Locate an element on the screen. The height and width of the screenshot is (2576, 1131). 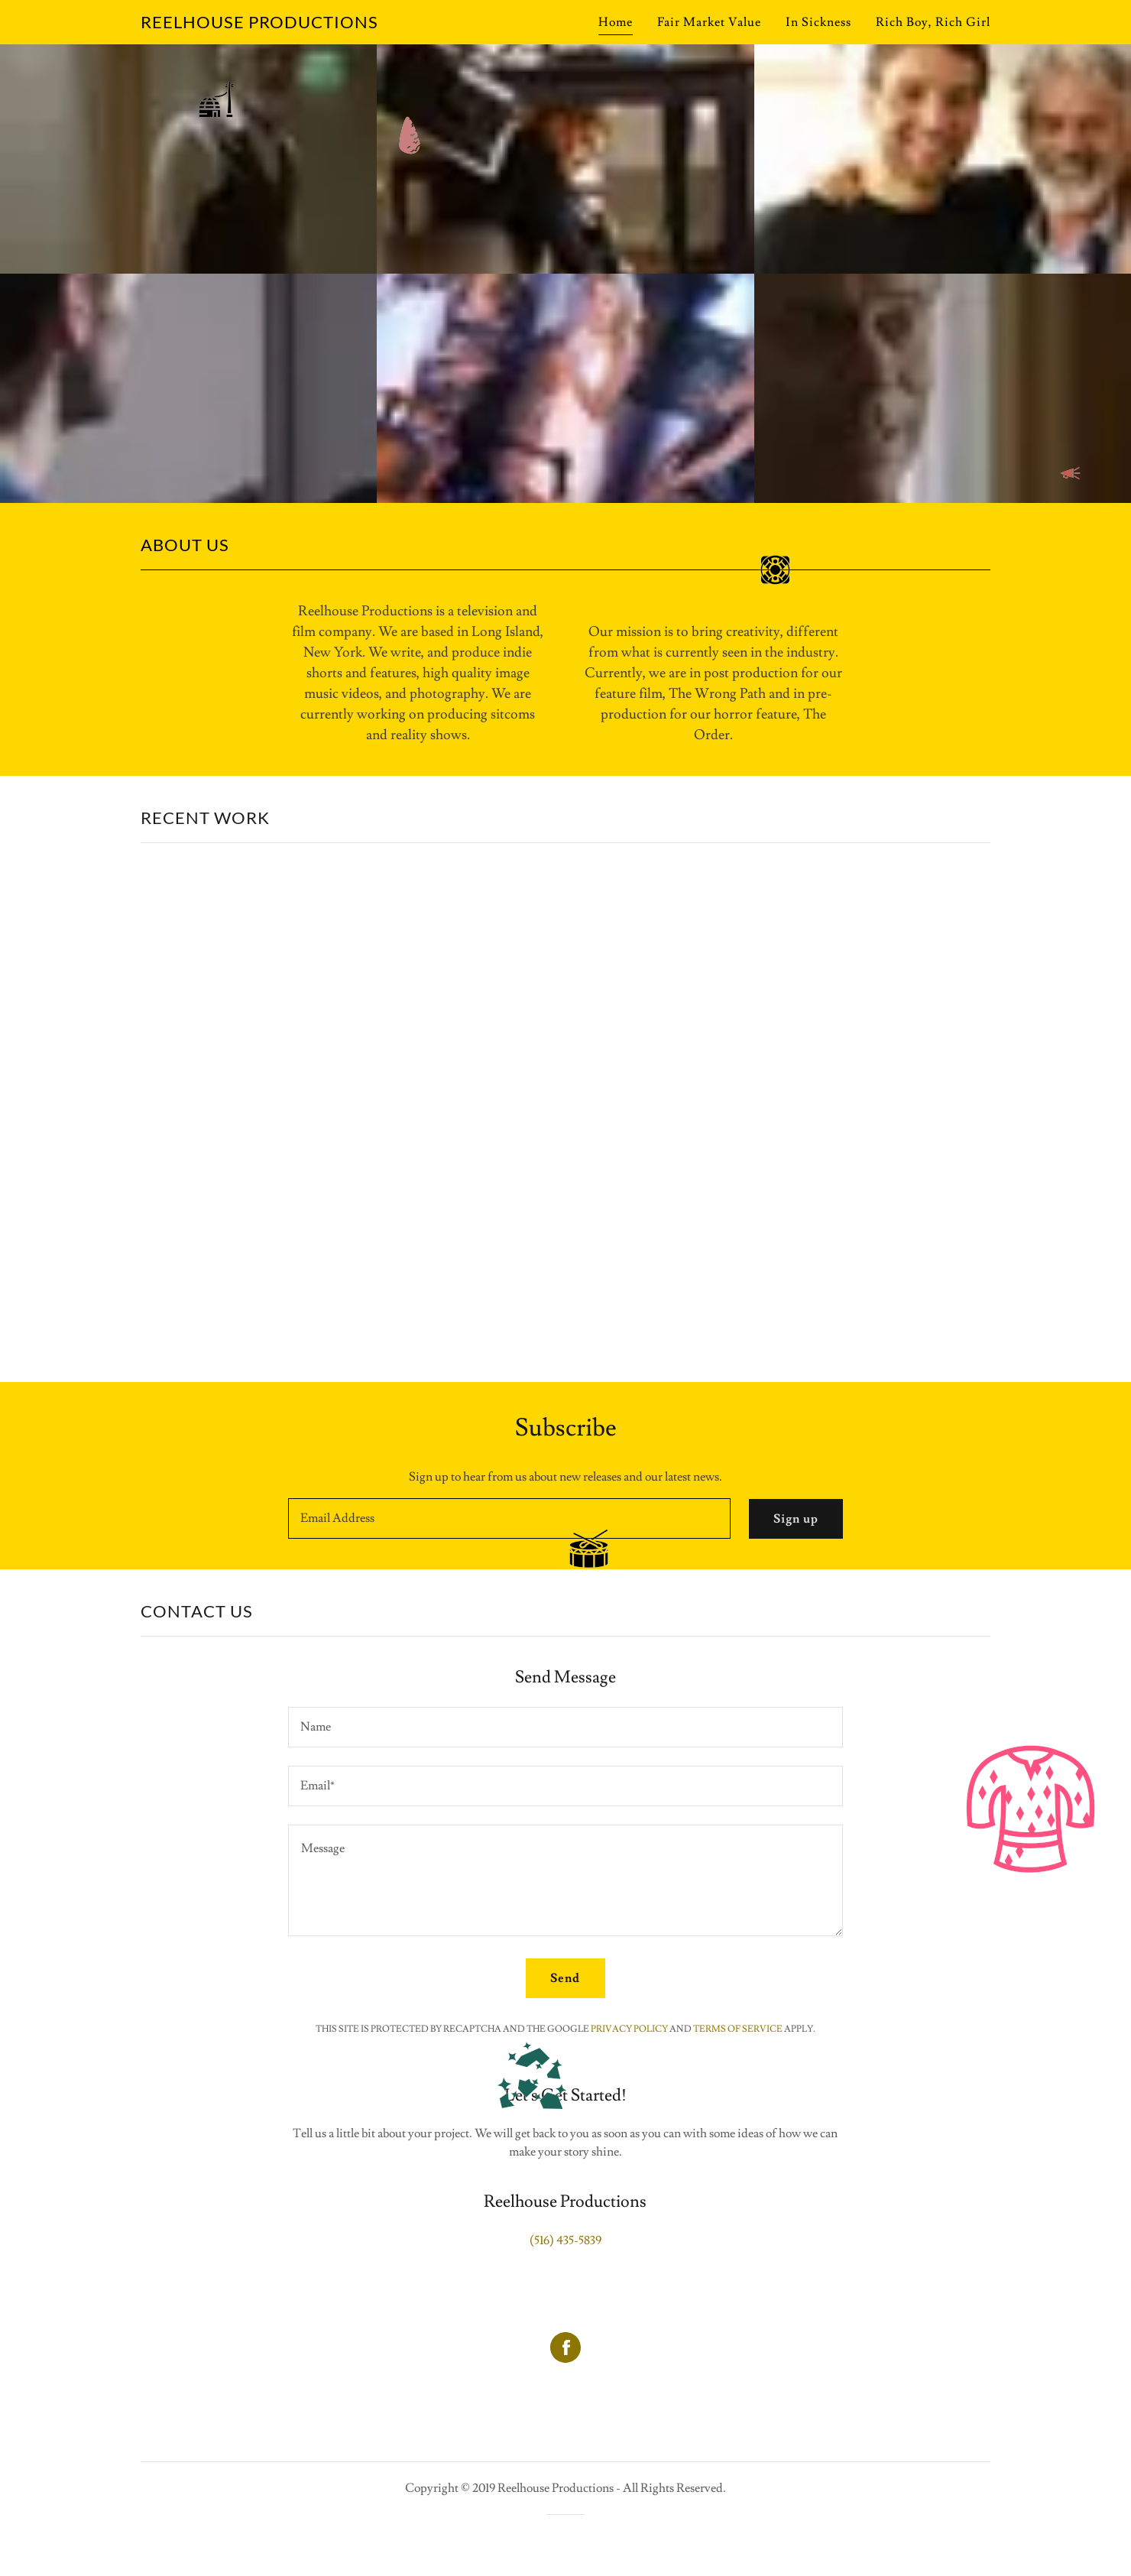
make an announcement or broadcast is located at coordinates (1071, 473).